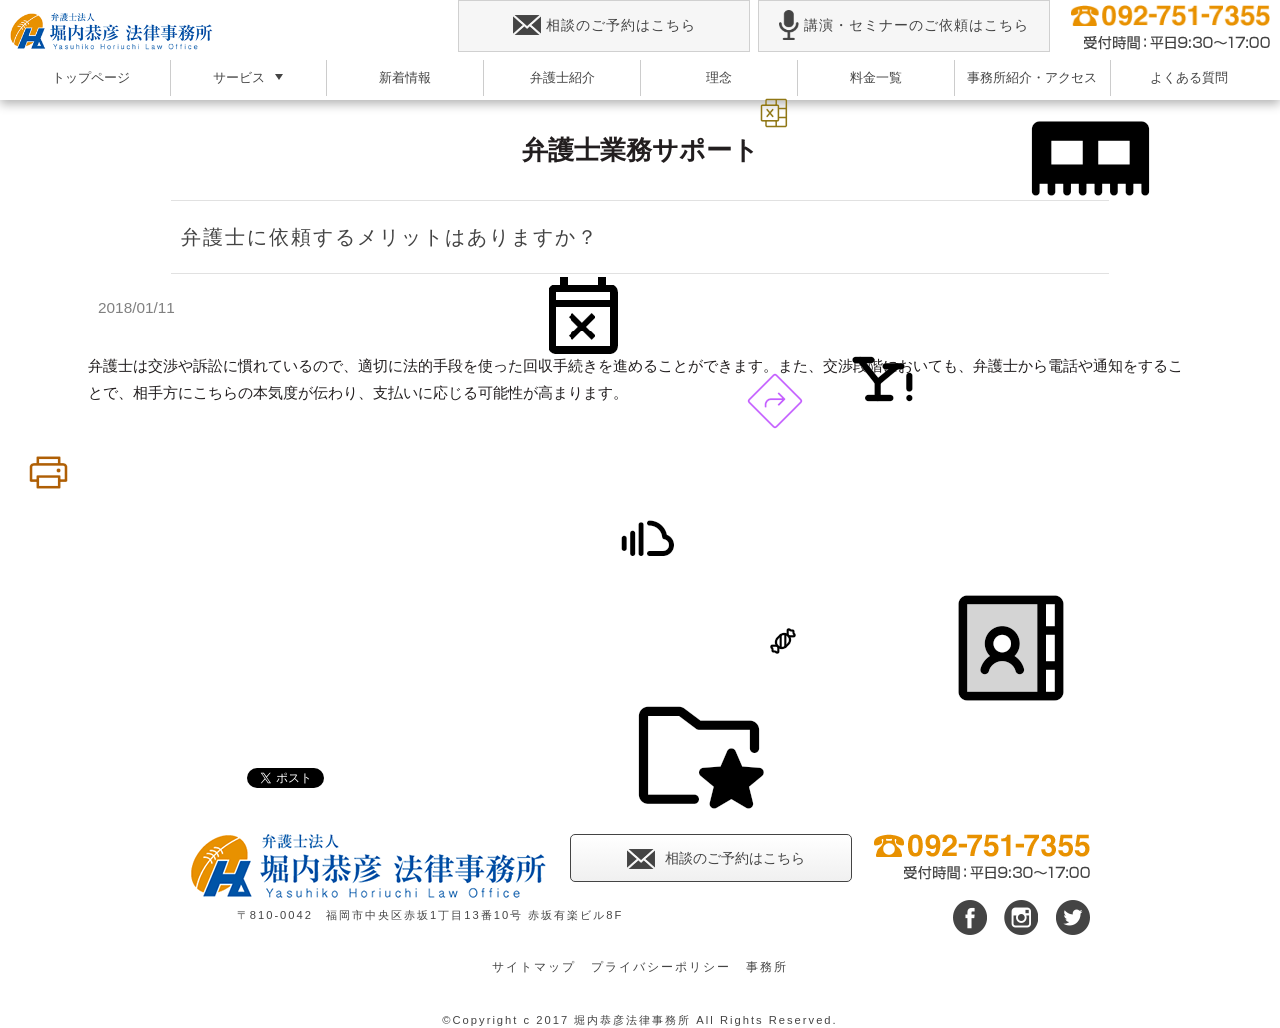  Describe the element at coordinates (1011, 648) in the screenshot. I see `open your contacts or address book` at that location.